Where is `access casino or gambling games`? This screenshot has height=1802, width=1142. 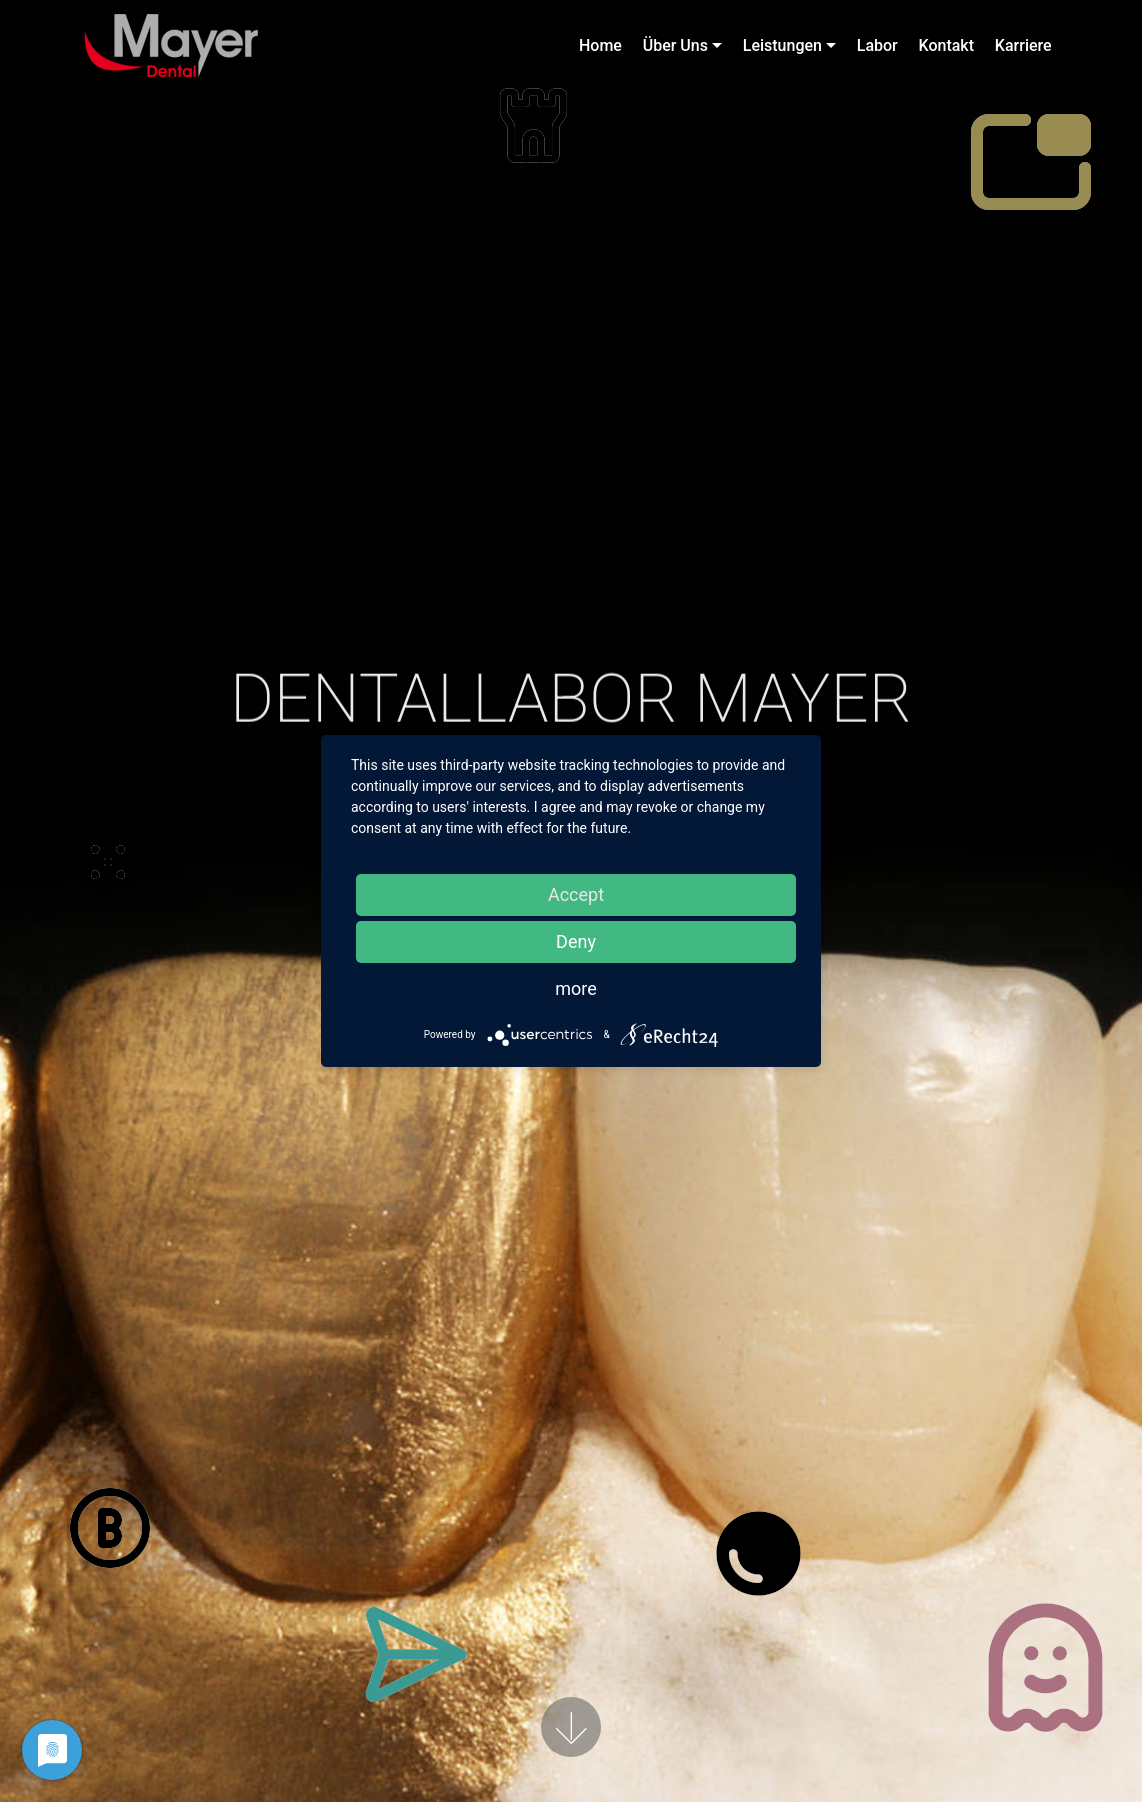
access casino or gambling games is located at coordinates (108, 862).